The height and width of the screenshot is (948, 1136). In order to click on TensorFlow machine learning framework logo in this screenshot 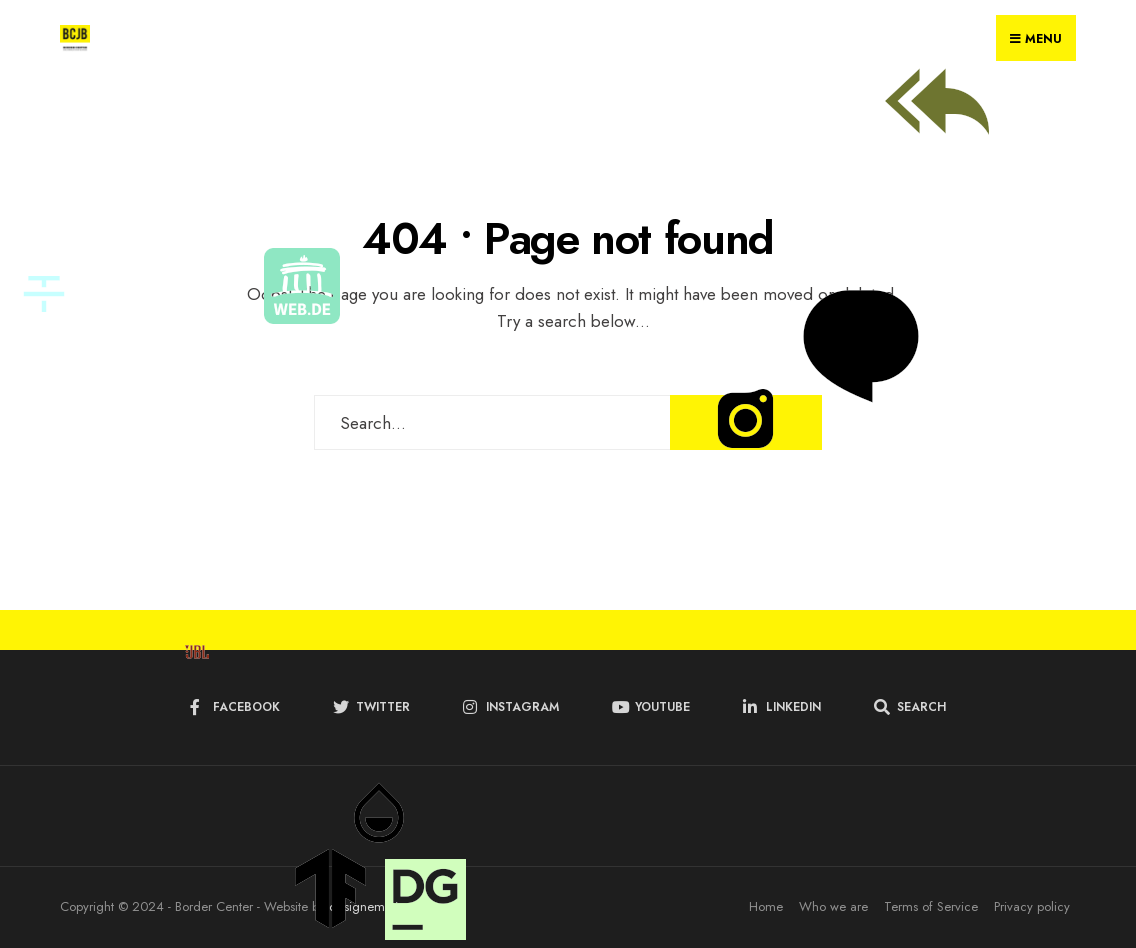, I will do `click(330, 888)`.